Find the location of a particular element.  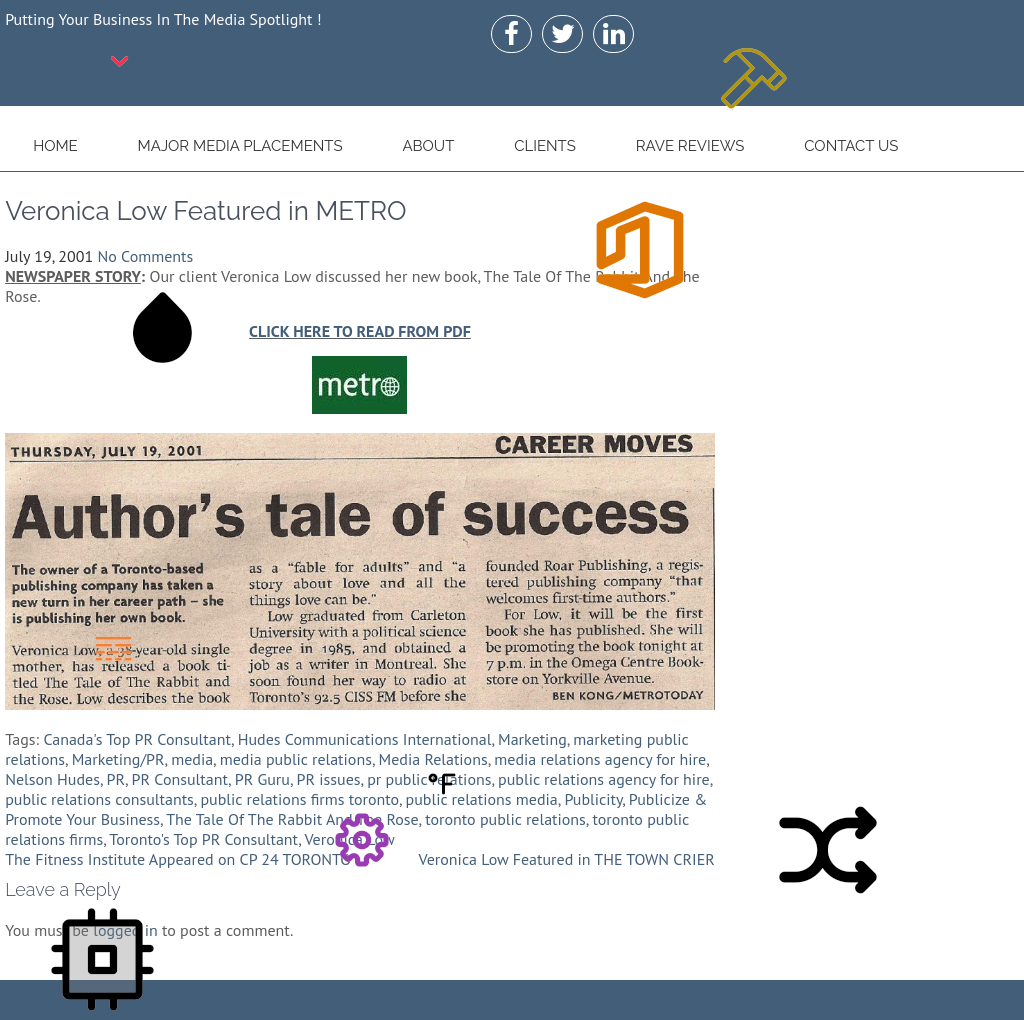

access app settings is located at coordinates (362, 840).